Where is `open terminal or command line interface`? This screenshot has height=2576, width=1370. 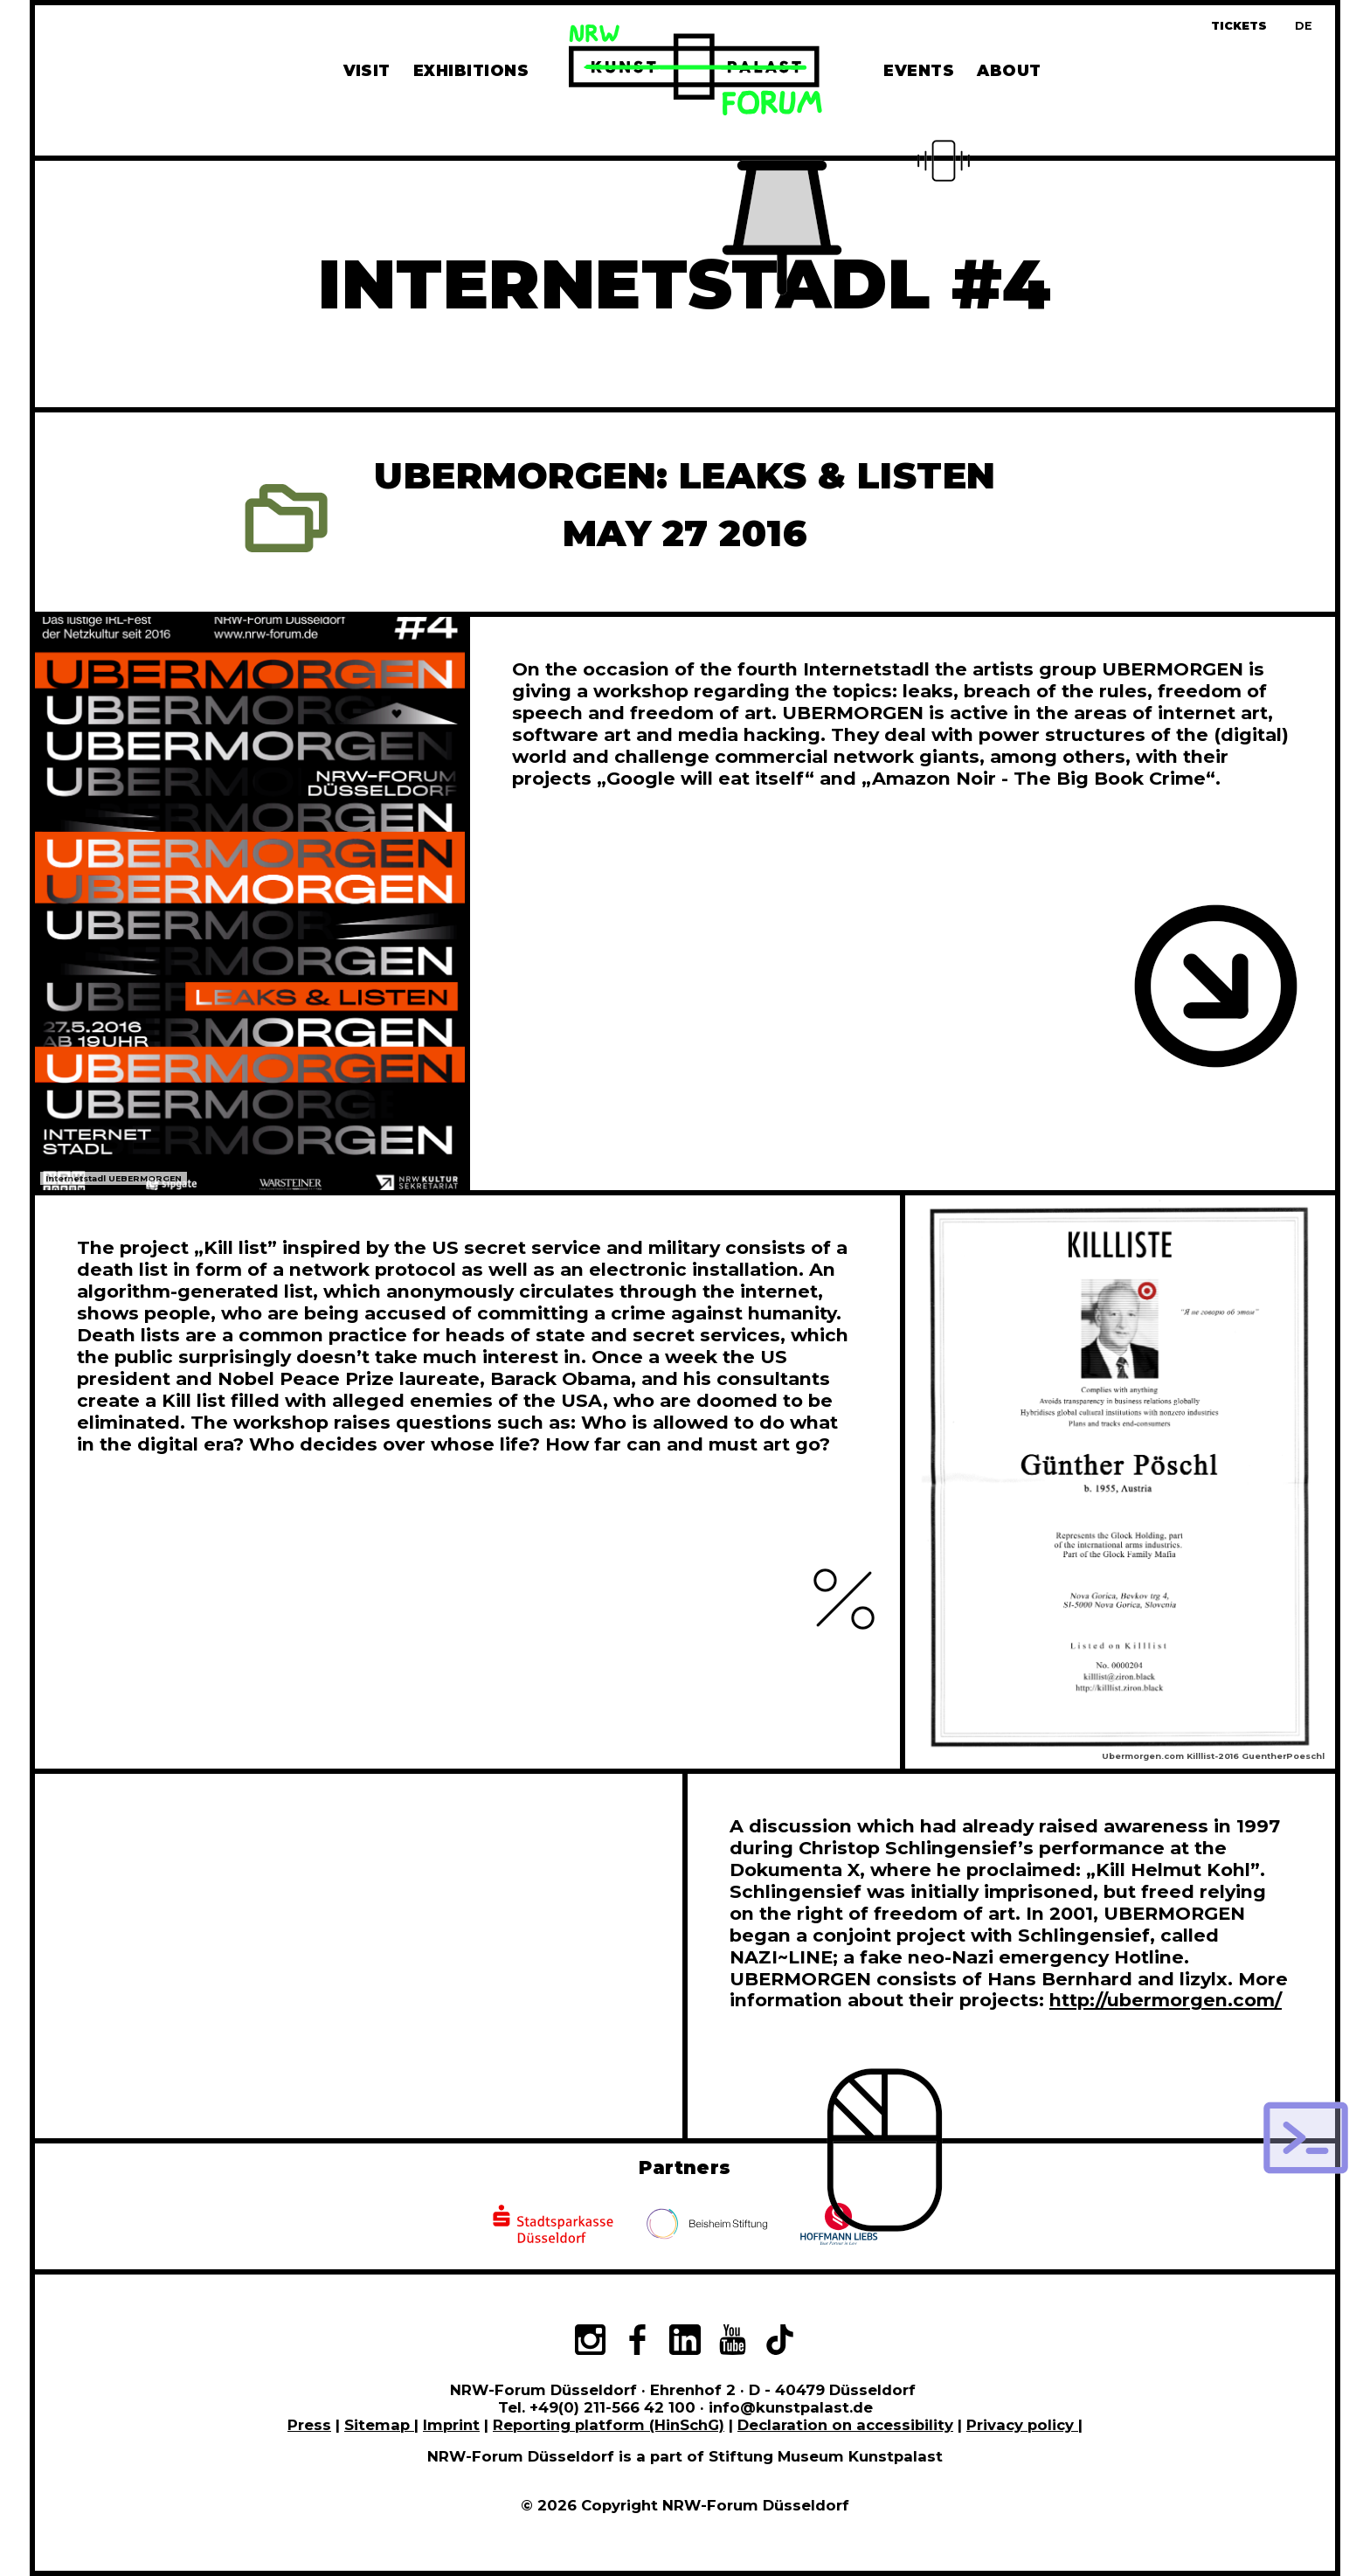
open terminal or command line interface is located at coordinates (1305, 2137).